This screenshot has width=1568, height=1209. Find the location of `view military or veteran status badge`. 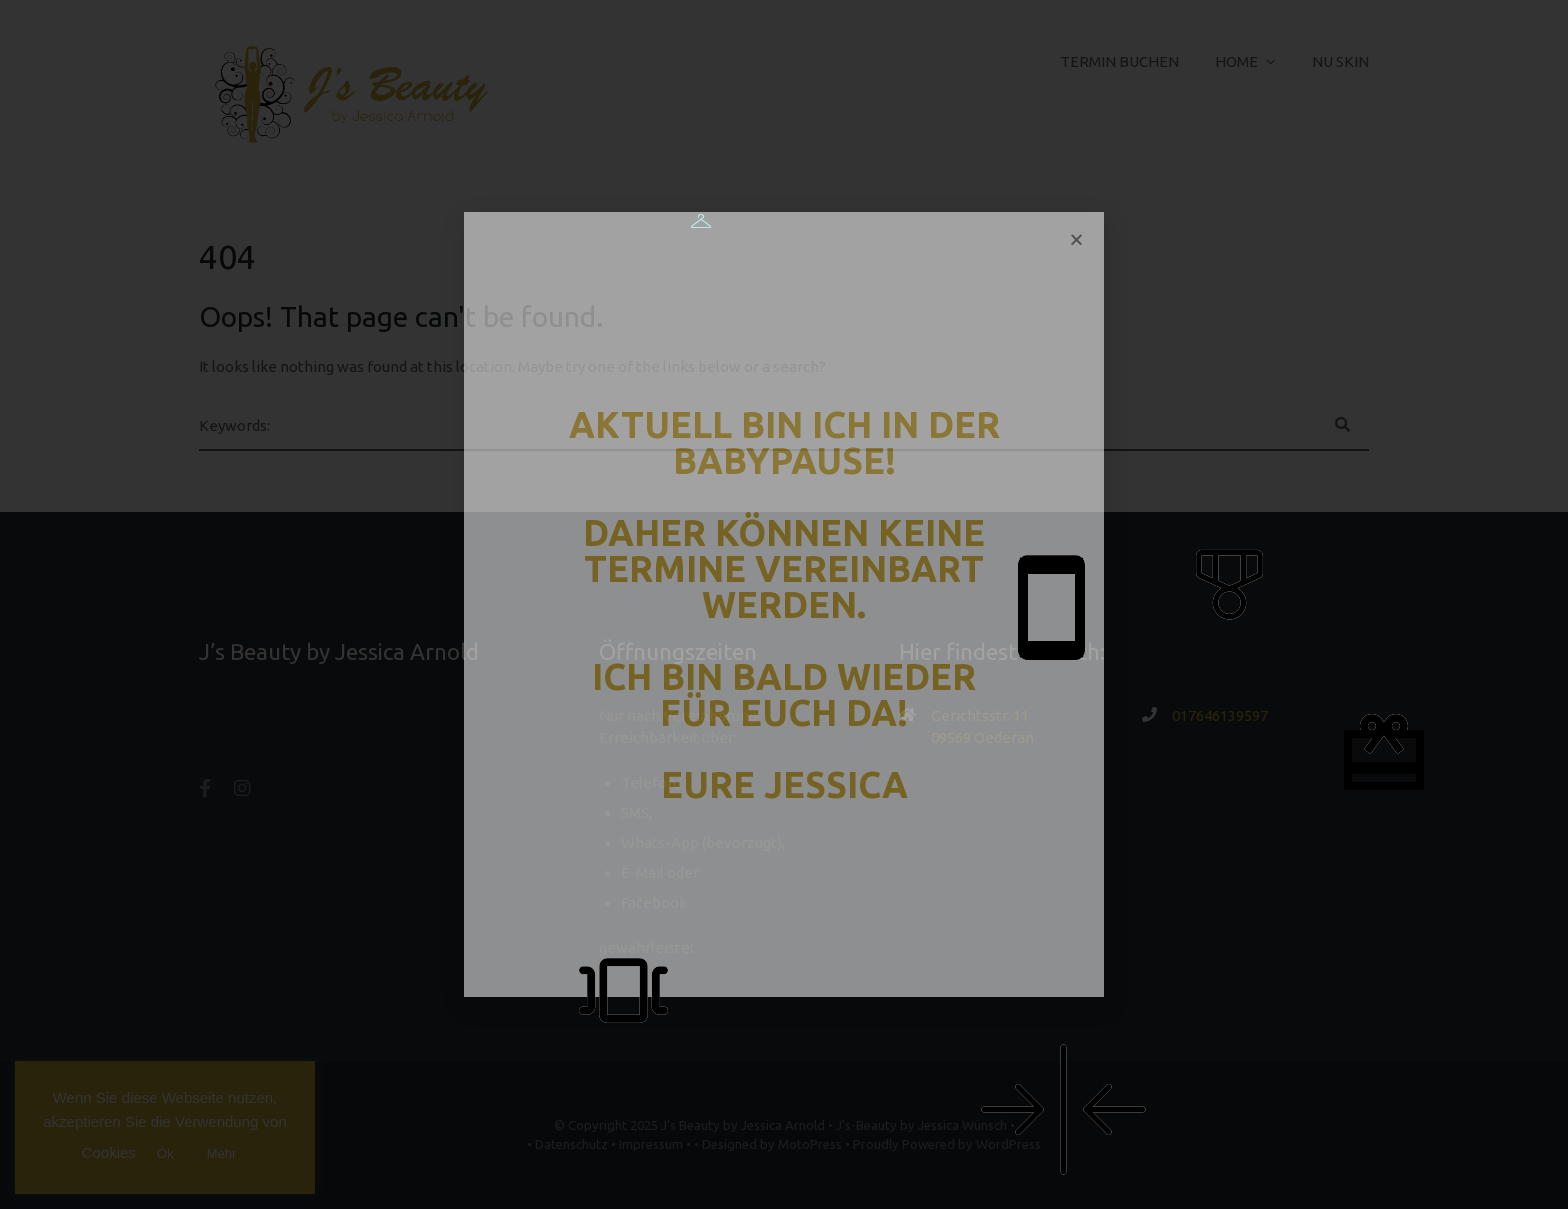

view military or veteran status badge is located at coordinates (1229, 580).